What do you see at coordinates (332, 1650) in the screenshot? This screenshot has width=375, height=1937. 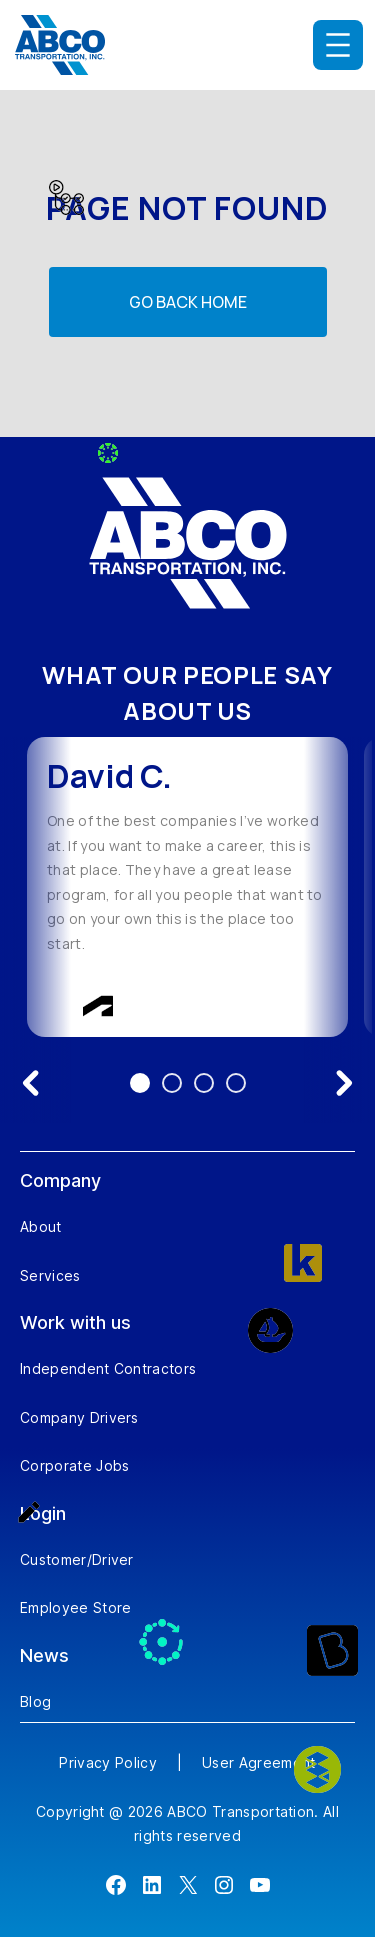 I see `open the BYJU'S learning app` at bounding box center [332, 1650].